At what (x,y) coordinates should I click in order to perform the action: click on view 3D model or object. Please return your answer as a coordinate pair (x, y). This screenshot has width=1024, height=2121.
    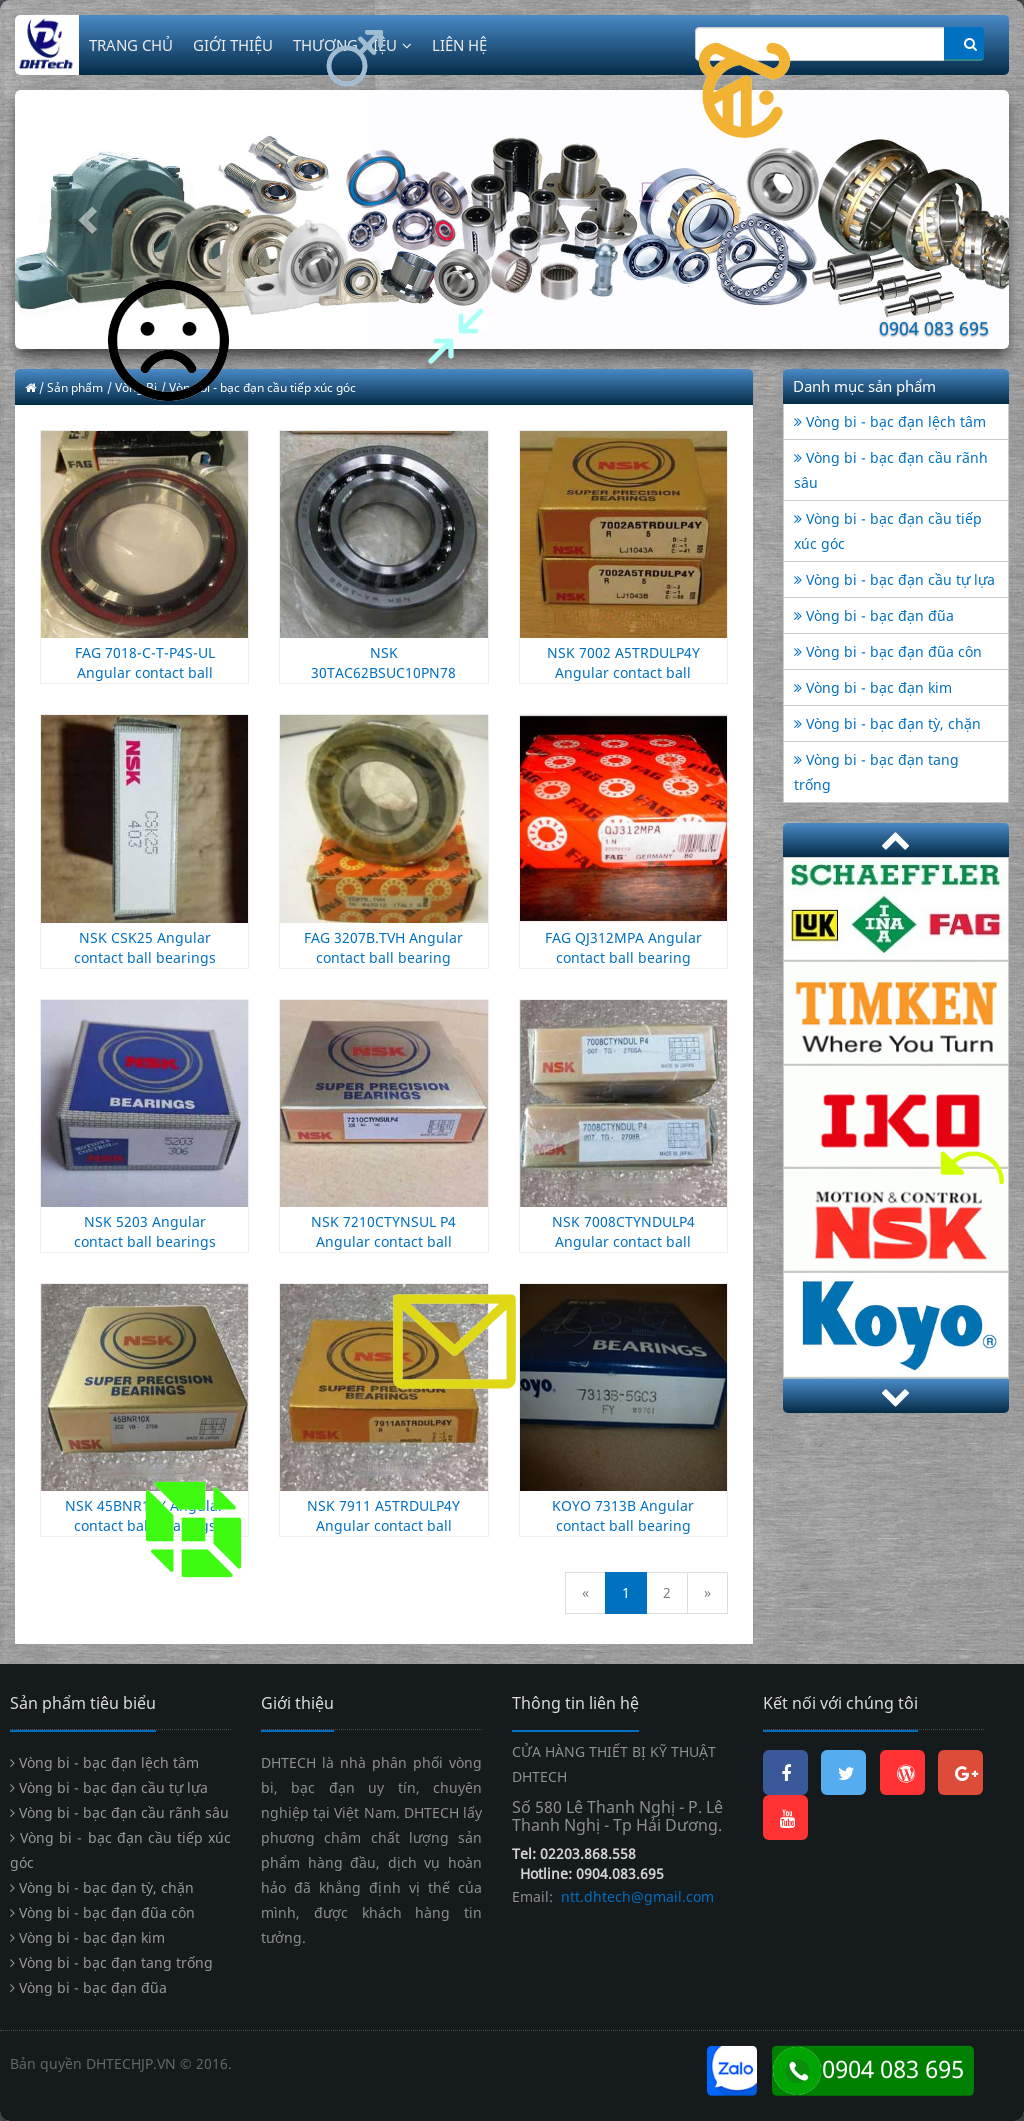
    Looking at the image, I should click on (193, 1529).